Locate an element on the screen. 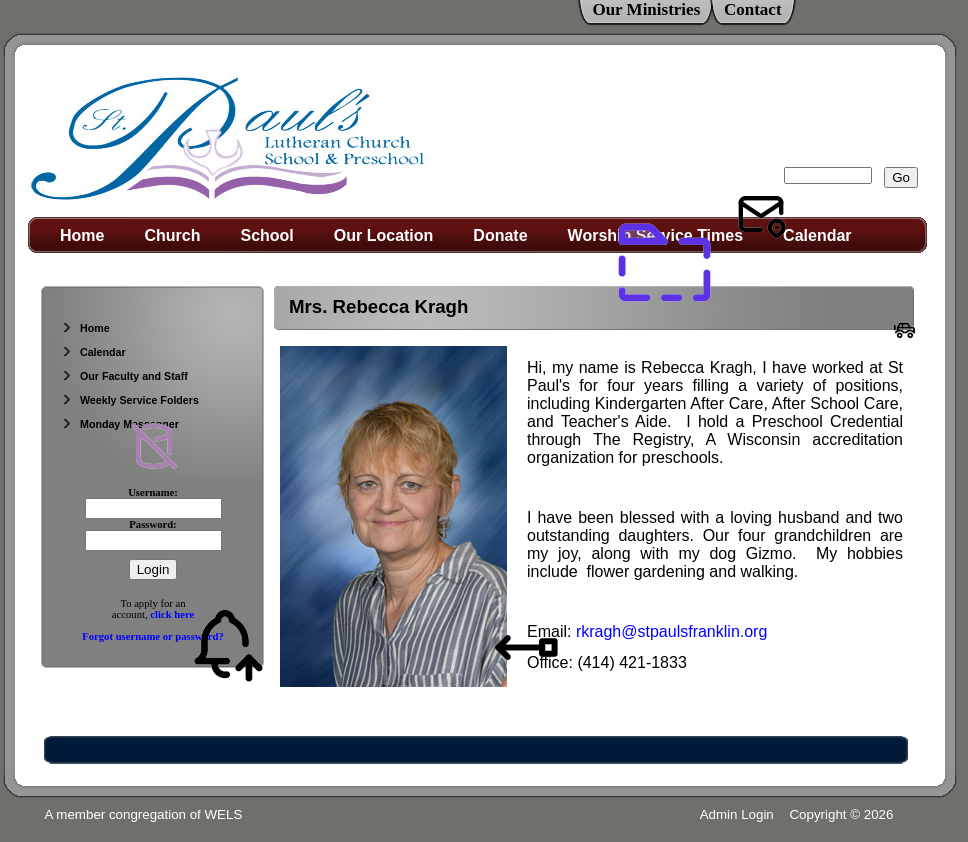 The height and width of the screenshot is (842, 968). view location-tagged emails is located at coordinates (761, 214).